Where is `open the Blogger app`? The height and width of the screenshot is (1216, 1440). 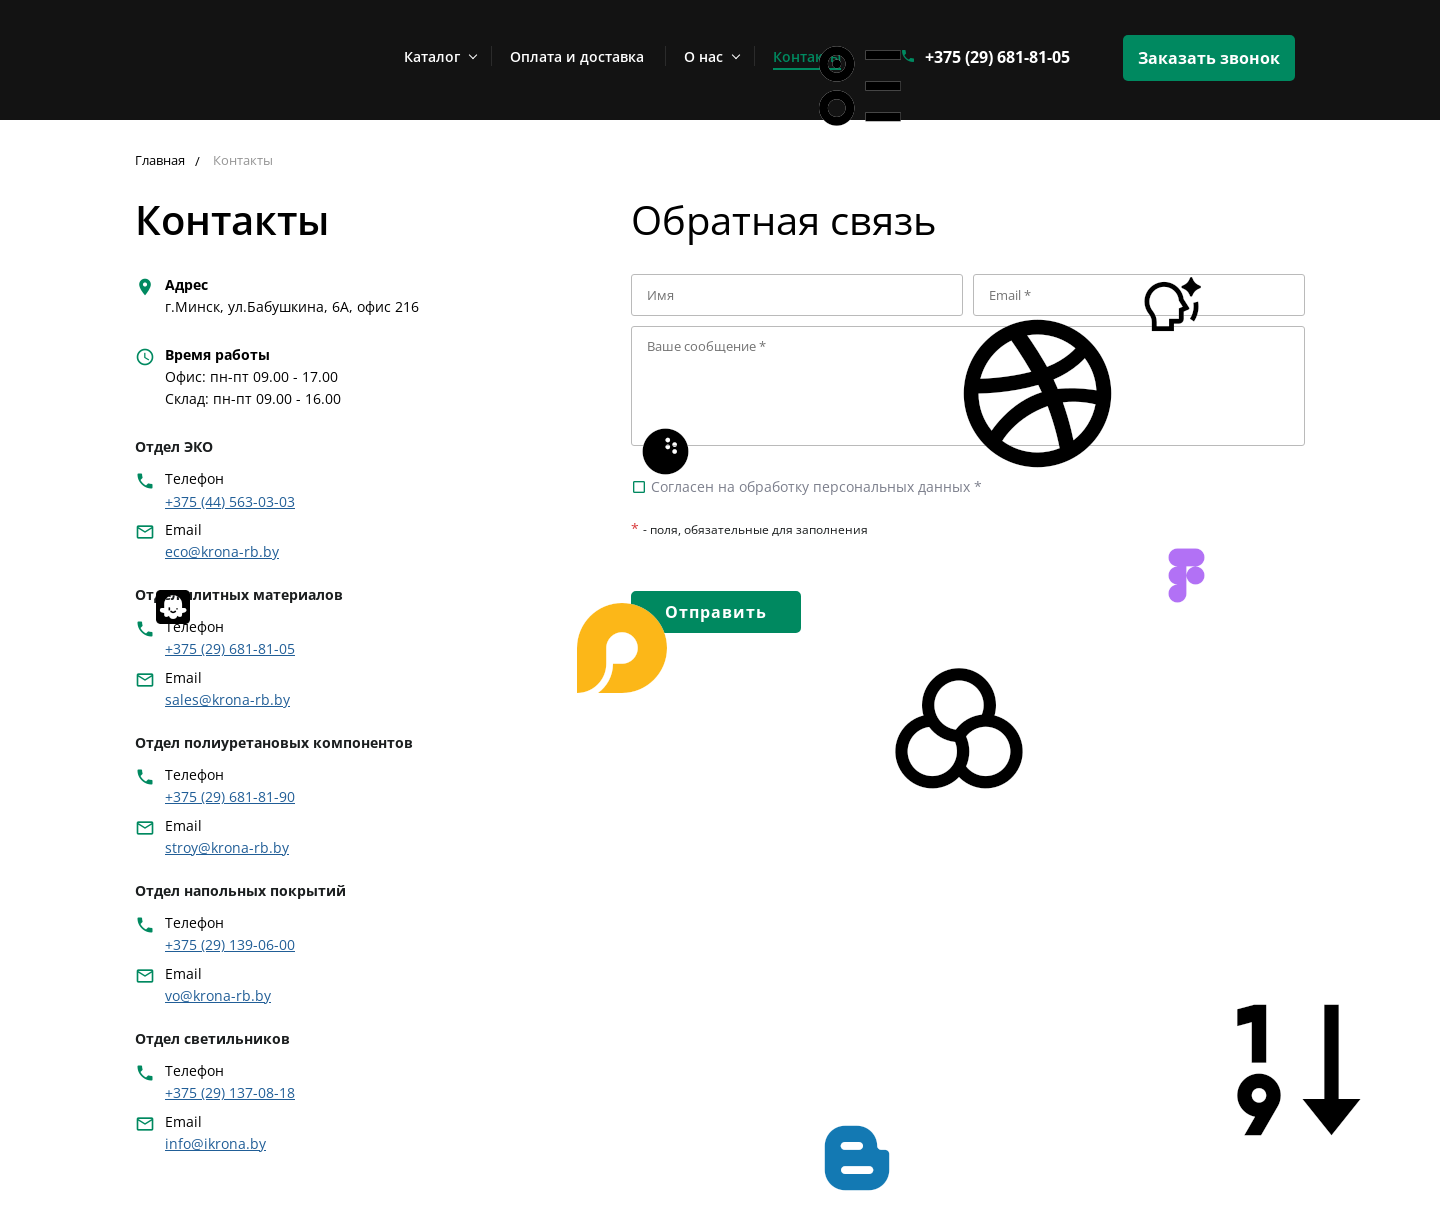 open the Blogger app is located at coordinates (857, 1158).